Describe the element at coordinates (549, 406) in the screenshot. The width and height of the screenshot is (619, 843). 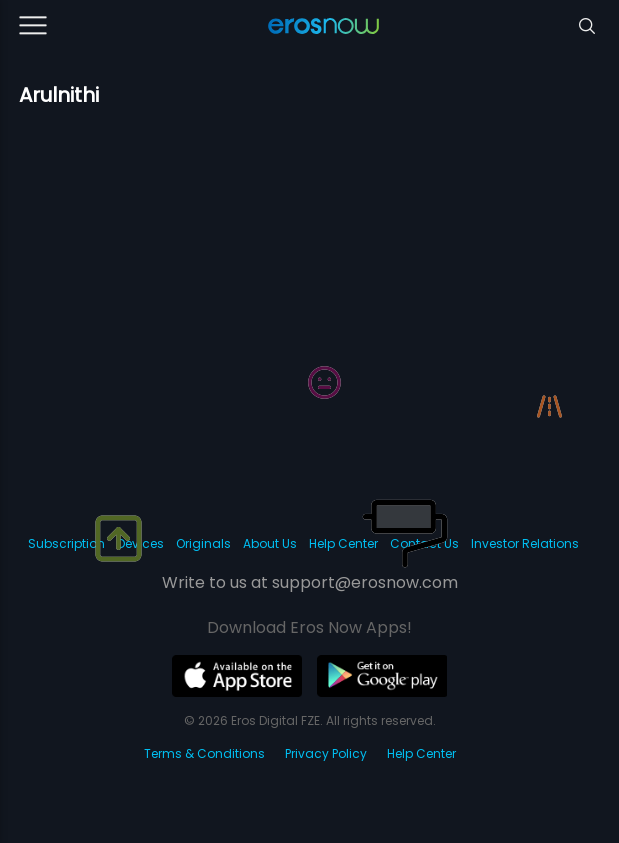
I see `view directions or navigation` at that location.